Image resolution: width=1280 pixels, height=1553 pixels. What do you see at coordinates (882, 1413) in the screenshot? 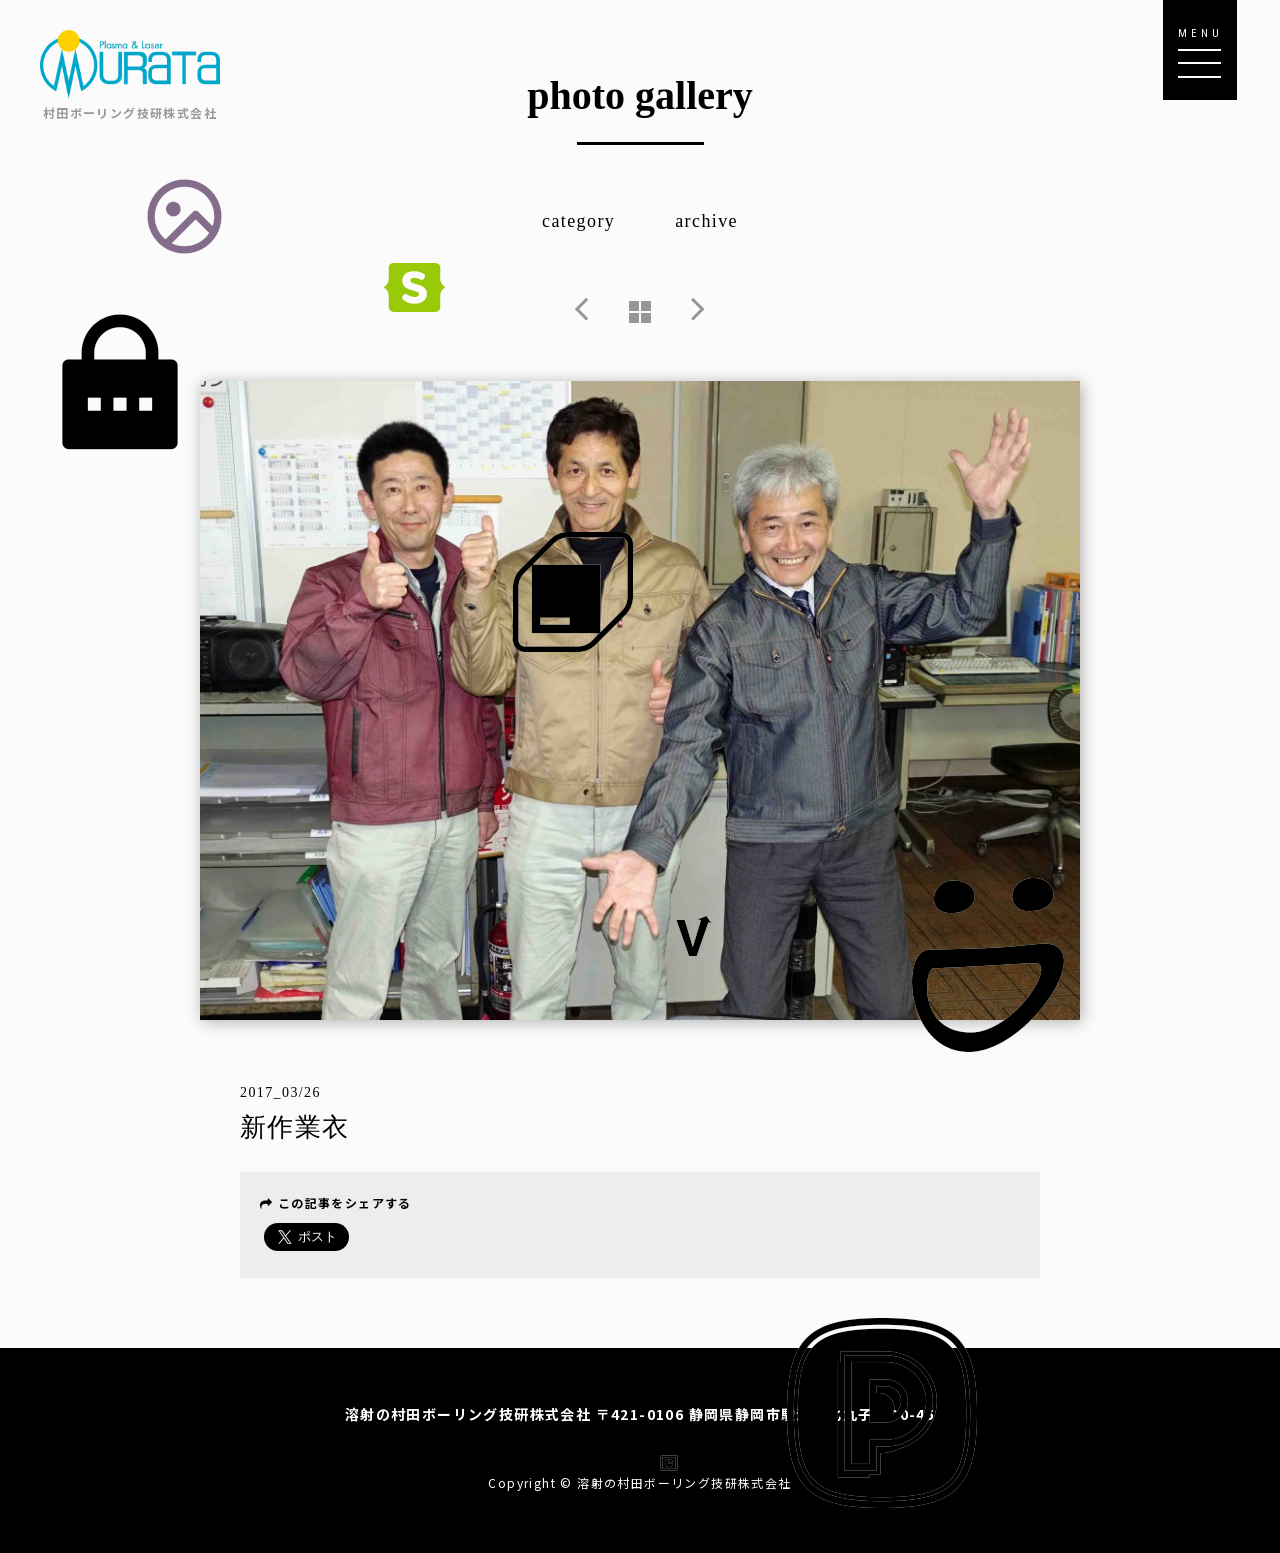
I see `open peerlist profile or app` at bounding box center [882, 1413].